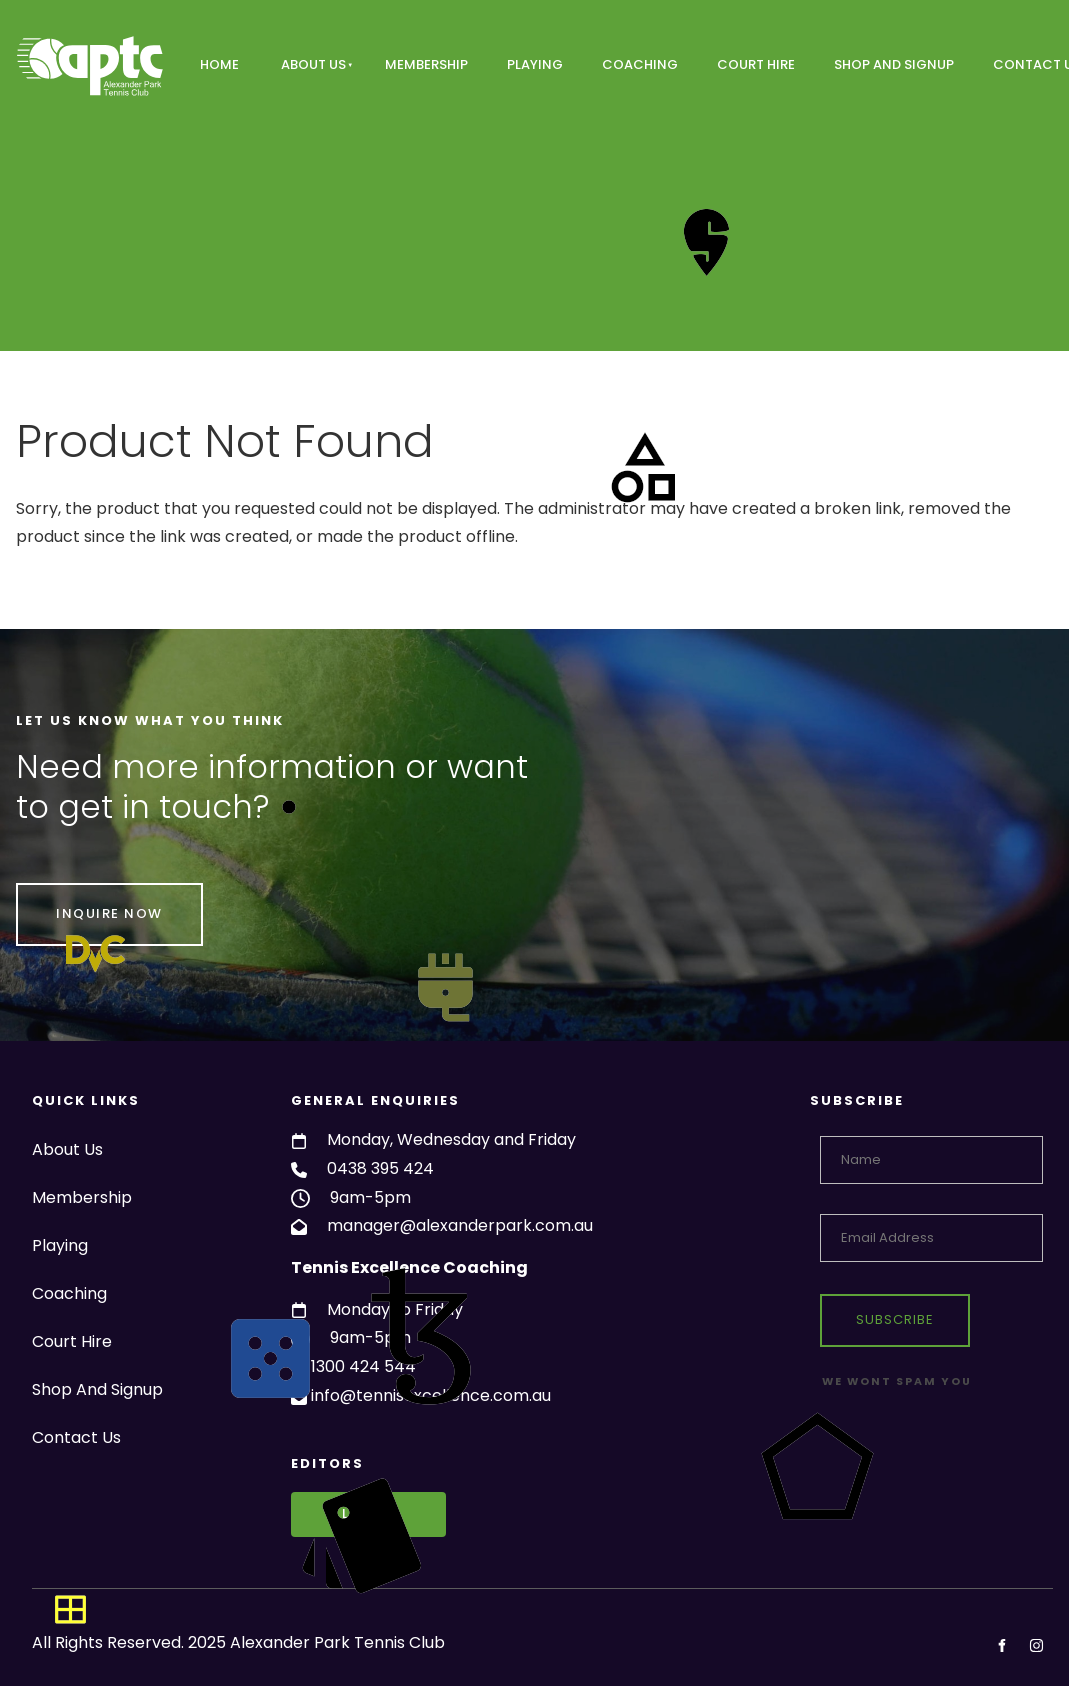 The image size is (1069, 1686). What do you see at coordinates (817, 1471) in the screenshot?
I see `select pentagon shape tool` at bounding box center [817, 1471].